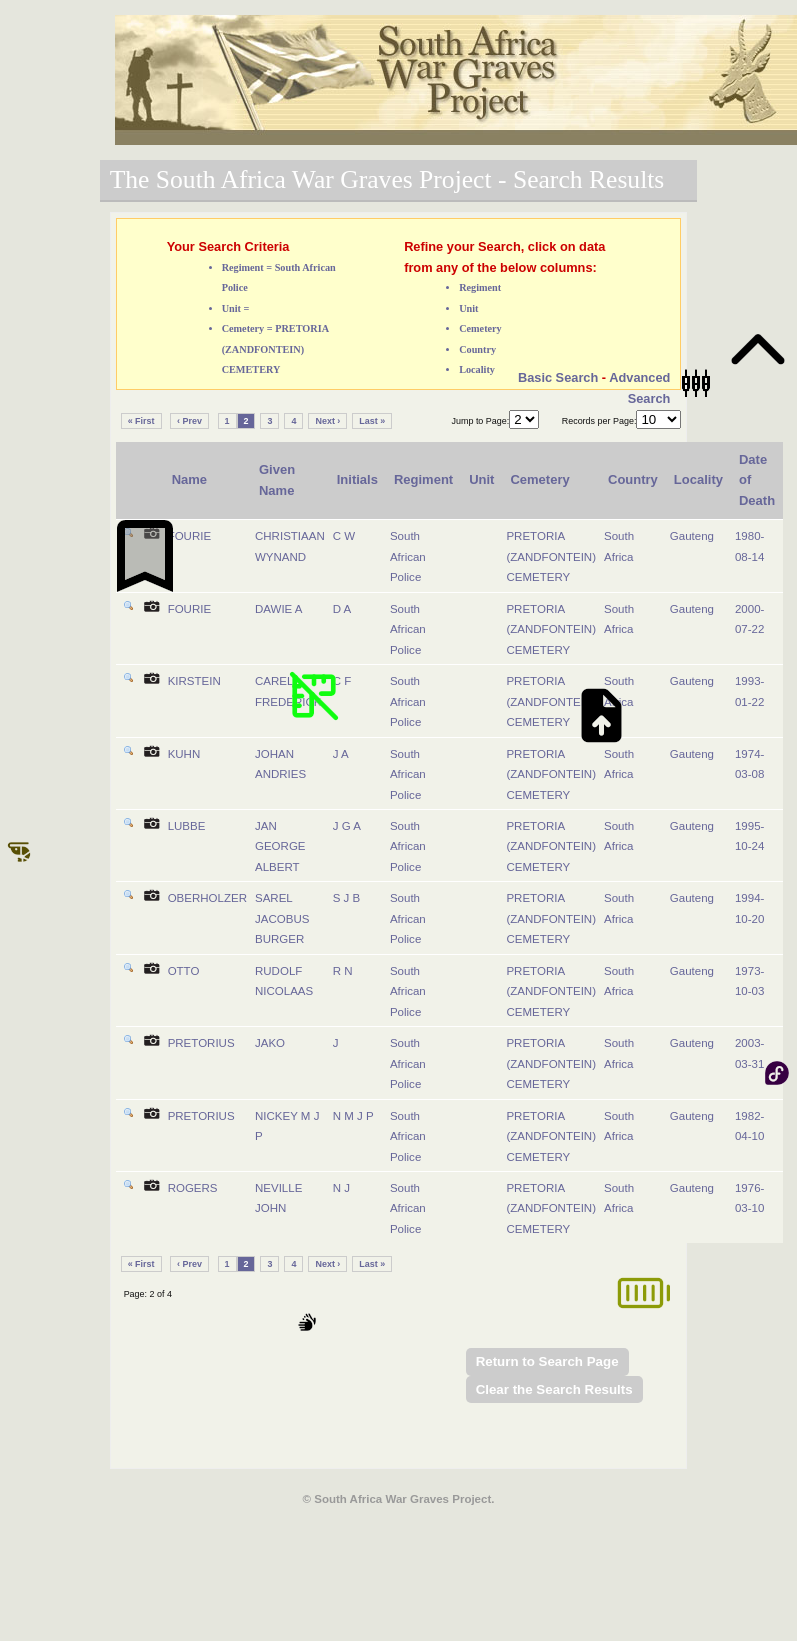 This screenshot has height=1641, width=797. Describe the element at coordinates (307, 1322) in the screenshot. I see `access sign language interpretation options` at that location.